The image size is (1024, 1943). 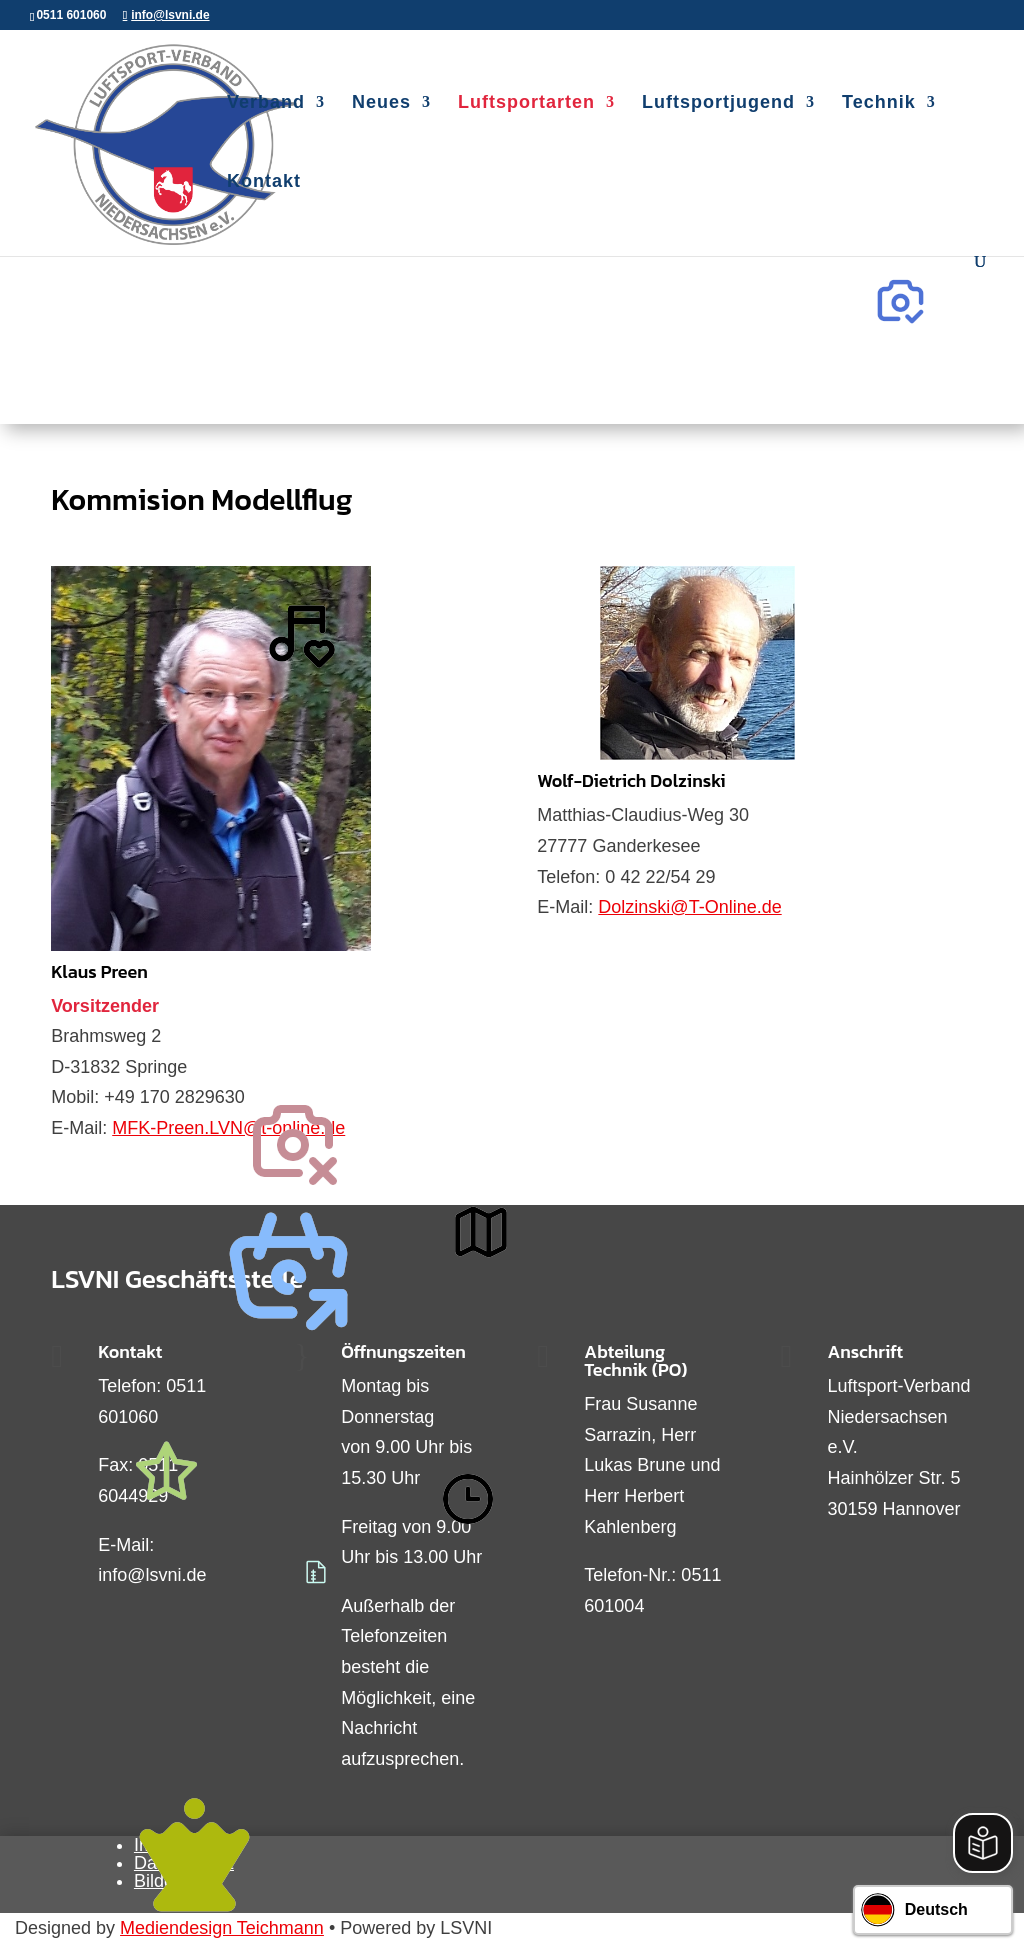 I want to click on photo successfully uploaded or verified, so click(x=900, y=300).